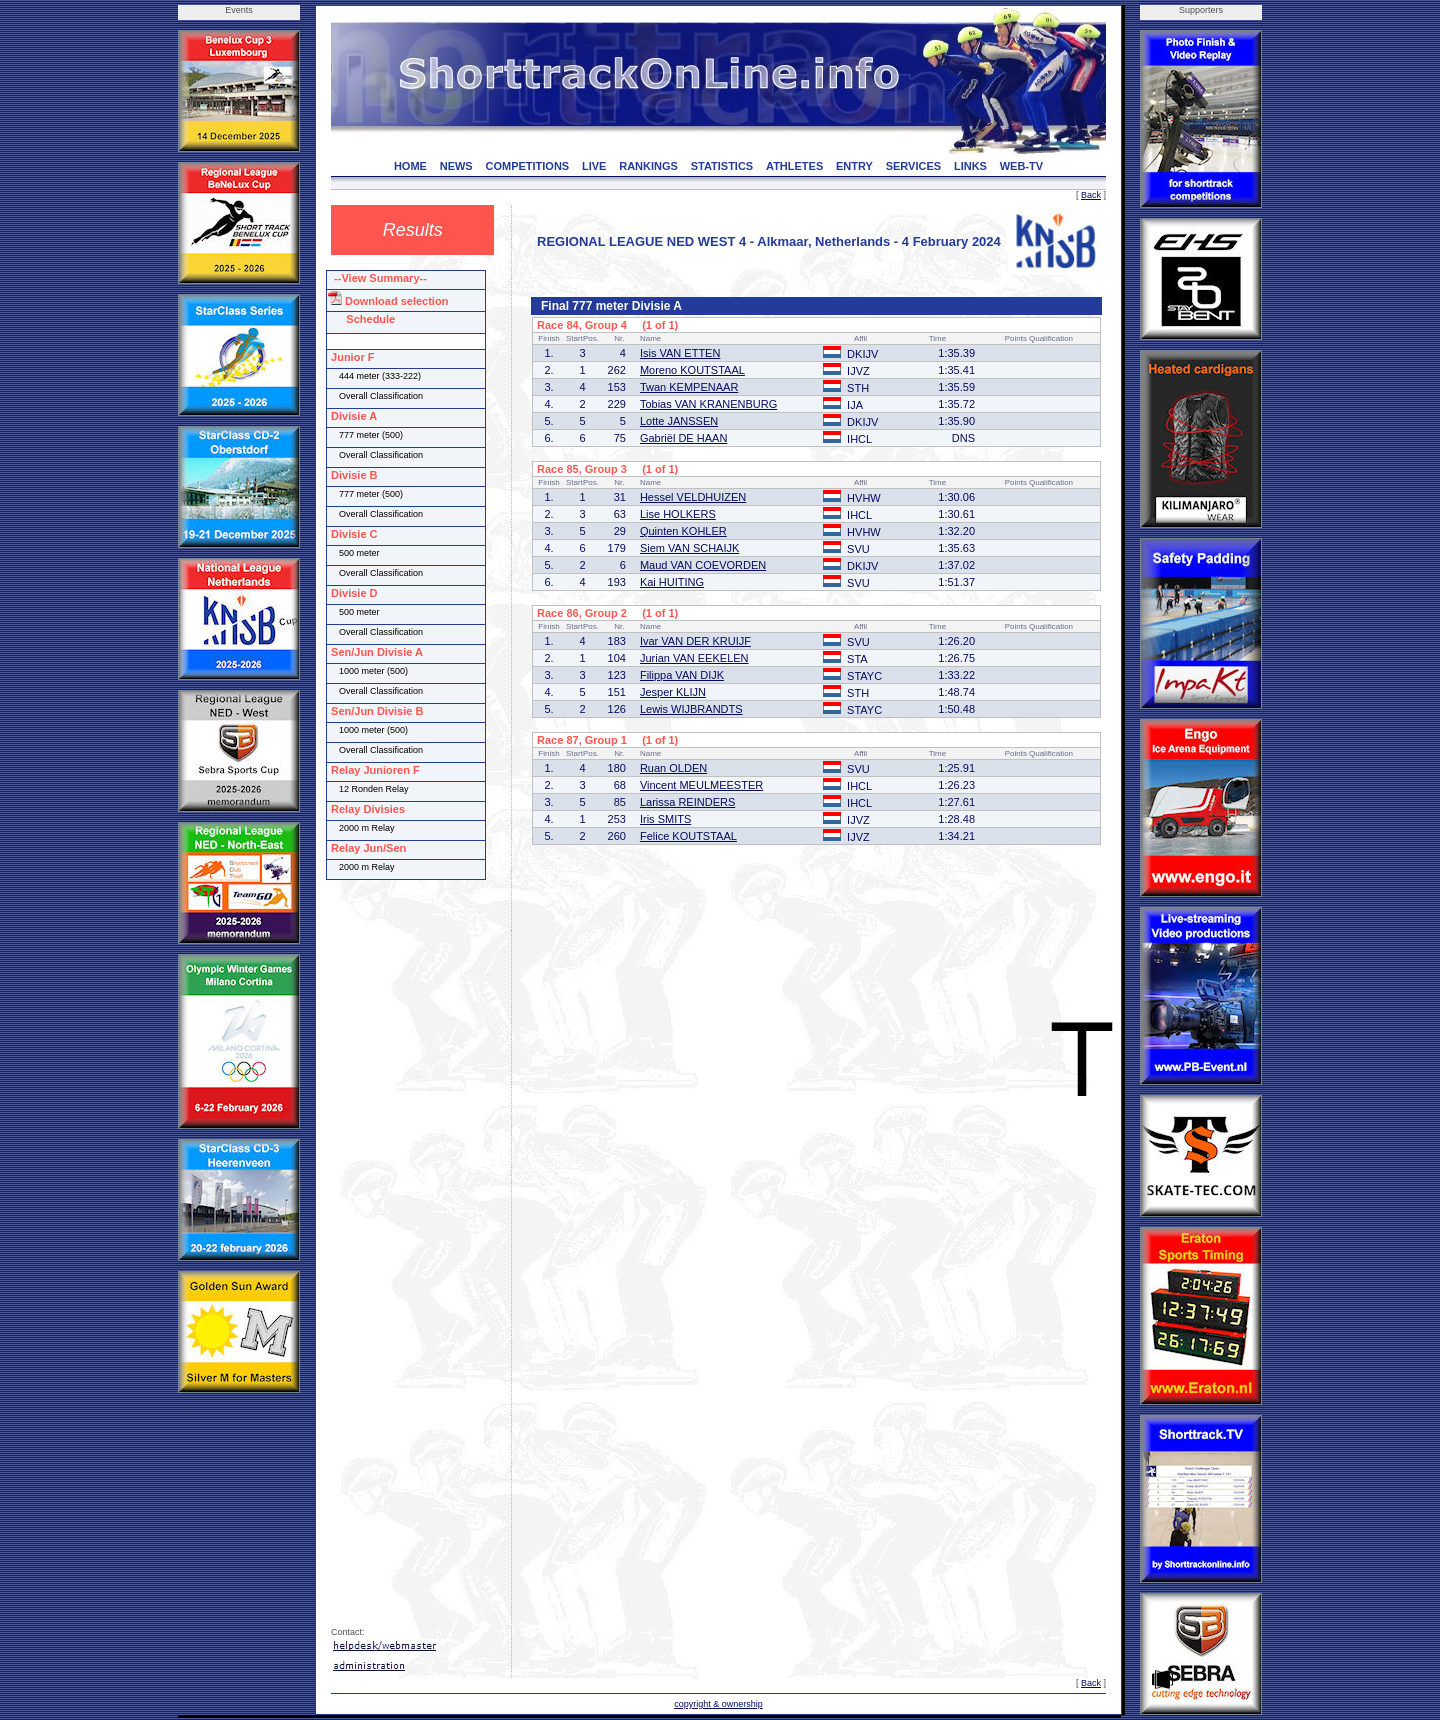 The height and width of the screenshot is (1720, 1440). I want to click on reveal.js presentation framework logo, so click(1162, 1679).